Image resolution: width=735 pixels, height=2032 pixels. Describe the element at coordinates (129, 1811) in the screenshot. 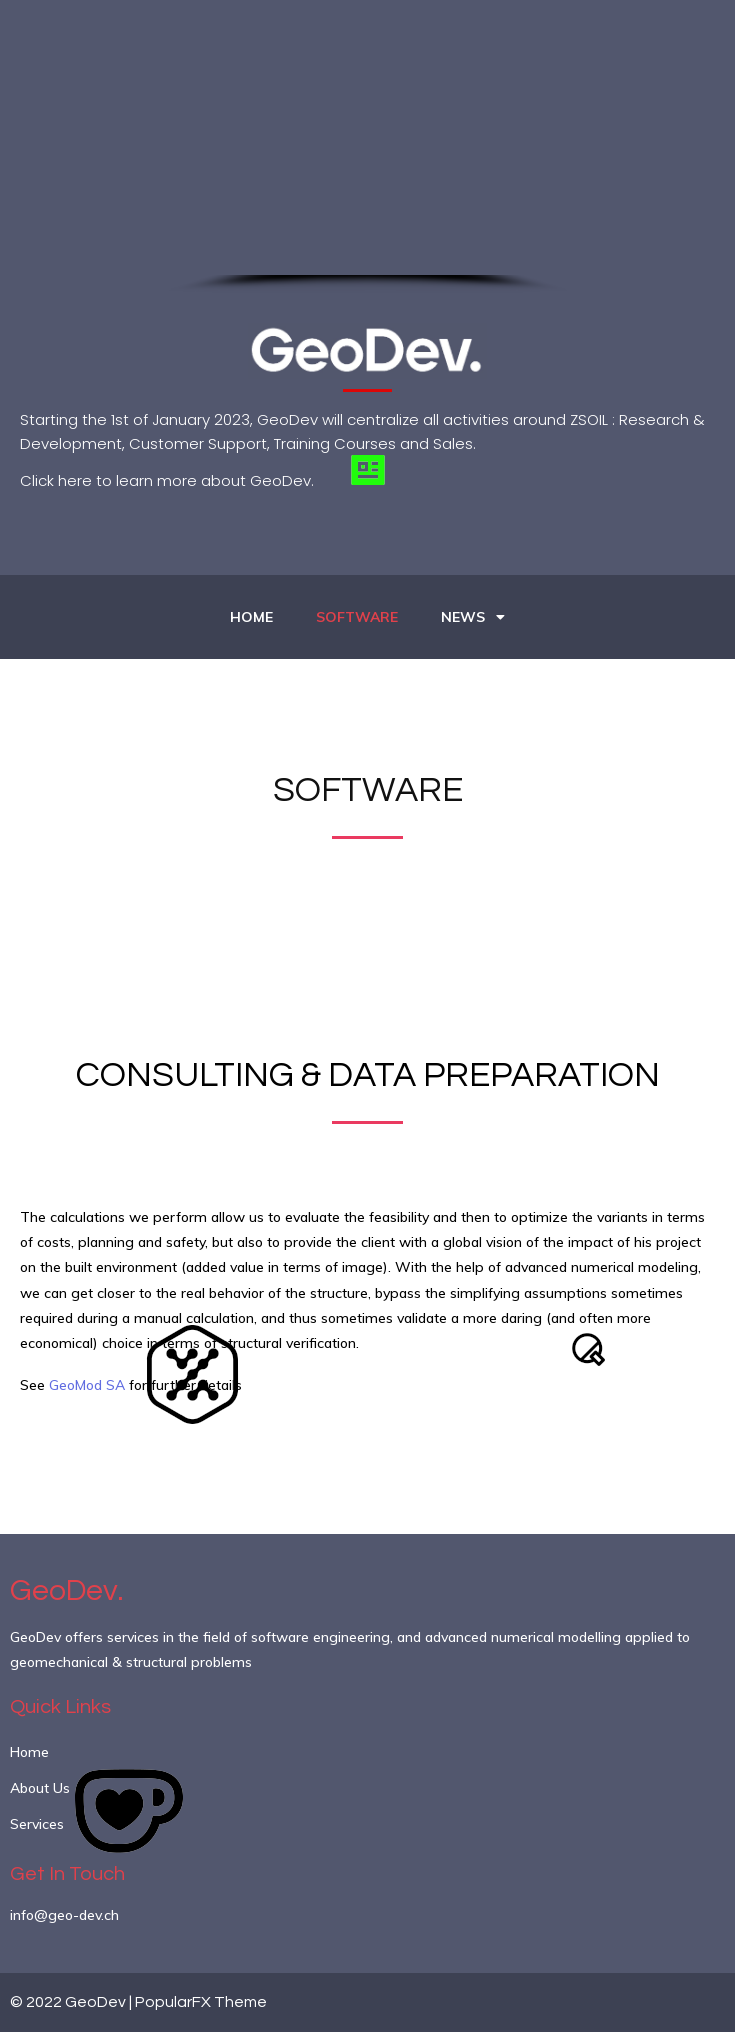

I see `support the creator on Ko-fi` at that location.